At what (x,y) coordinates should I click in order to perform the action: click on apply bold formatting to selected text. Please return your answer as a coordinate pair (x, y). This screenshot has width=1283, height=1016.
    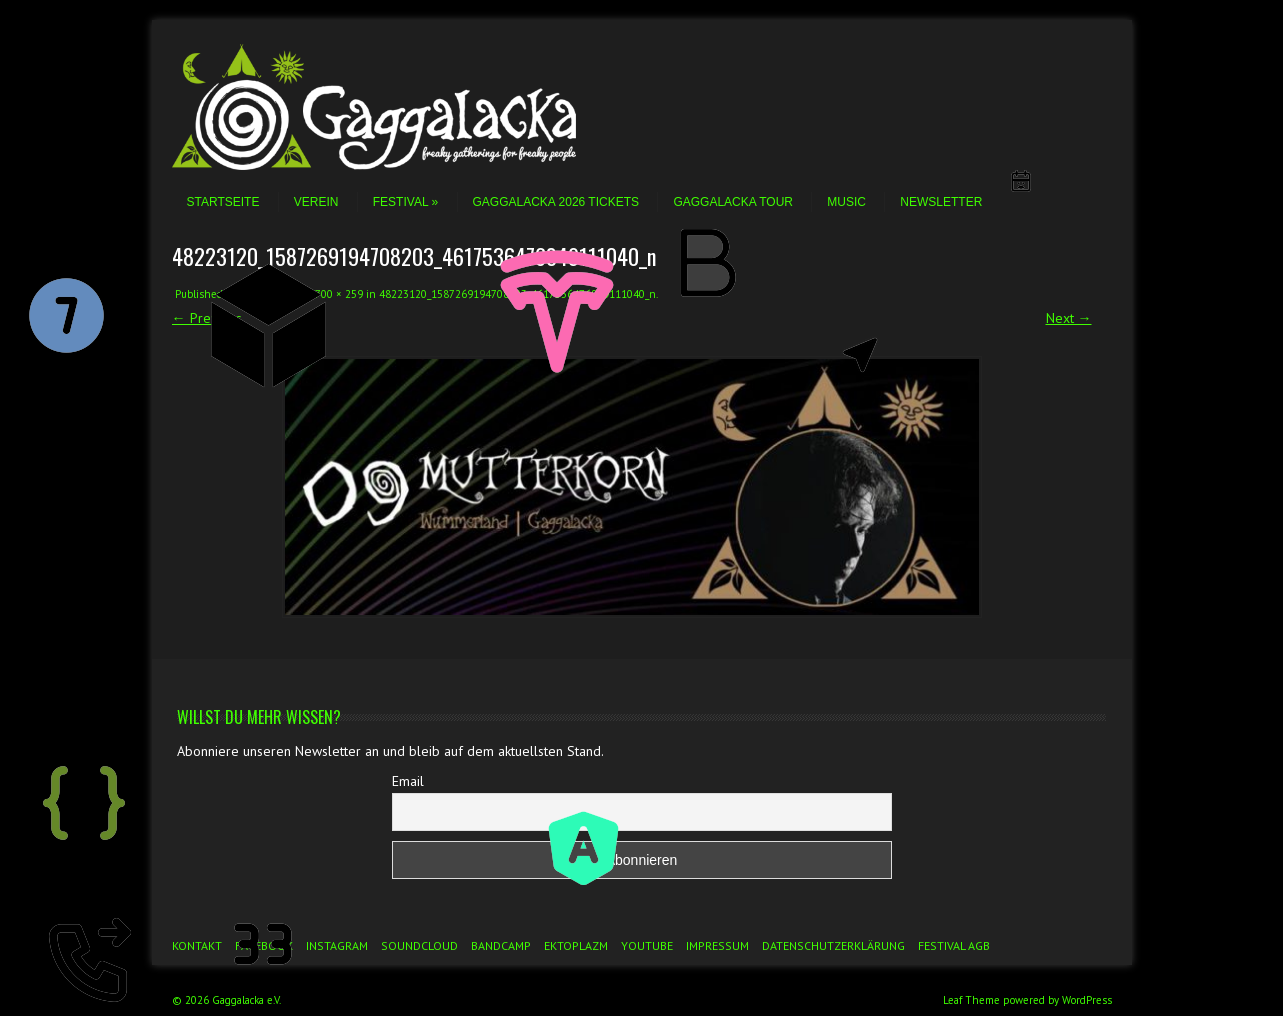
    Looking at the image, I should click on (703, 264).